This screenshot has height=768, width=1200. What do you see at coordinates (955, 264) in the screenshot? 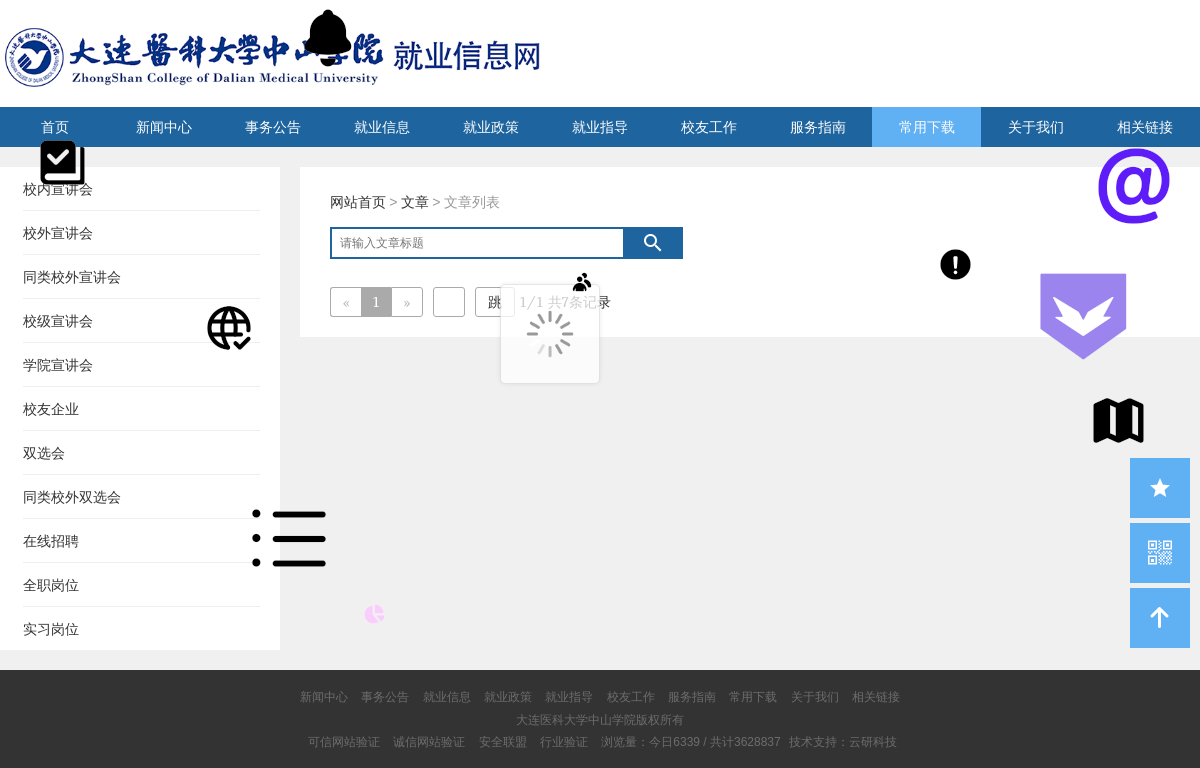
I see `indicates an error or problem has occurred` at bounding box center [955, 264].